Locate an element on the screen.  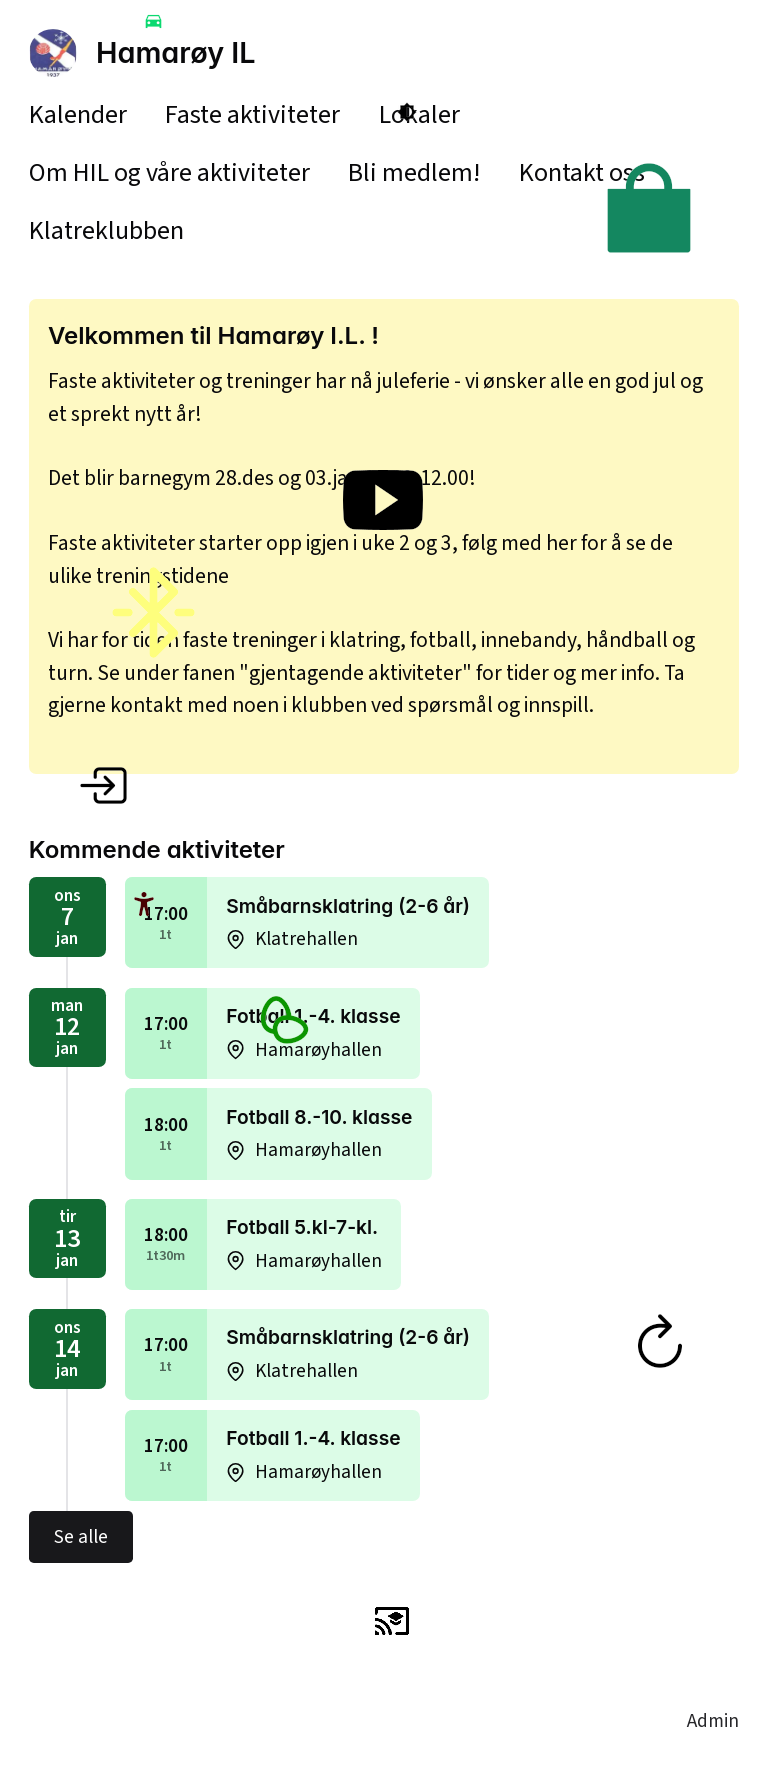
indicates an active bluetooth connection is located at coordinates (153, 612).